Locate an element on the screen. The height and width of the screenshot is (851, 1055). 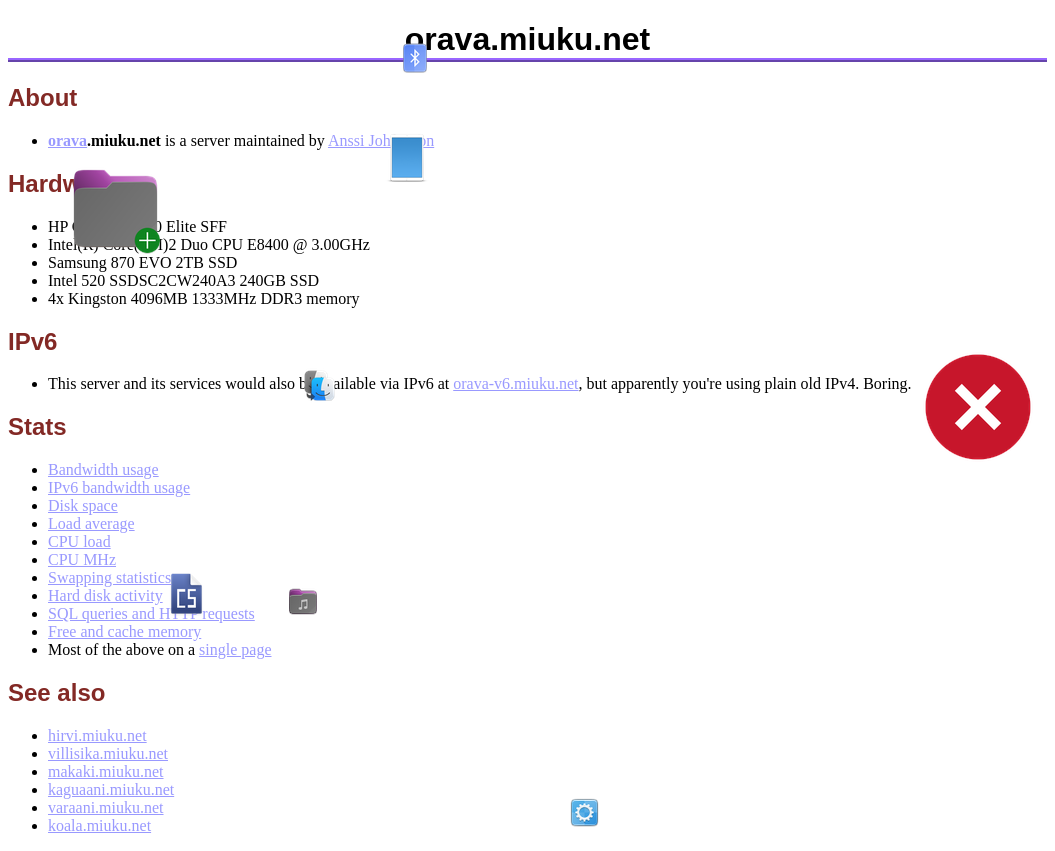
a CoffeeScript source code file is located at coordinates (186, 594).